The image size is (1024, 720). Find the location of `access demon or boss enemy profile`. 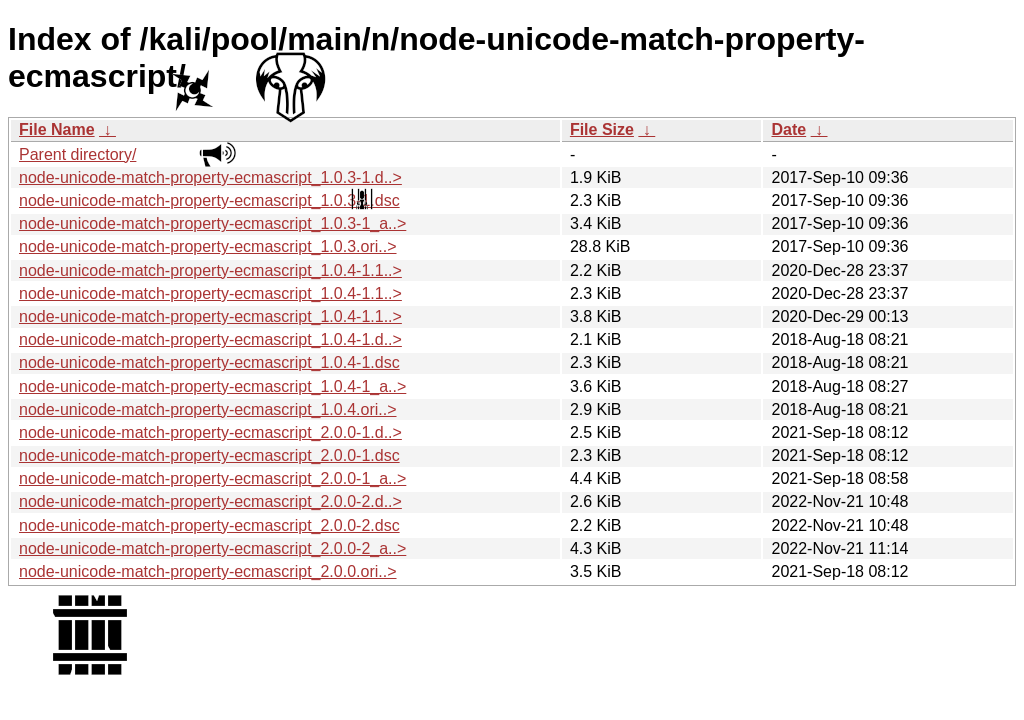

access demon or boss enemy profile is located at coordinates (290, 87).